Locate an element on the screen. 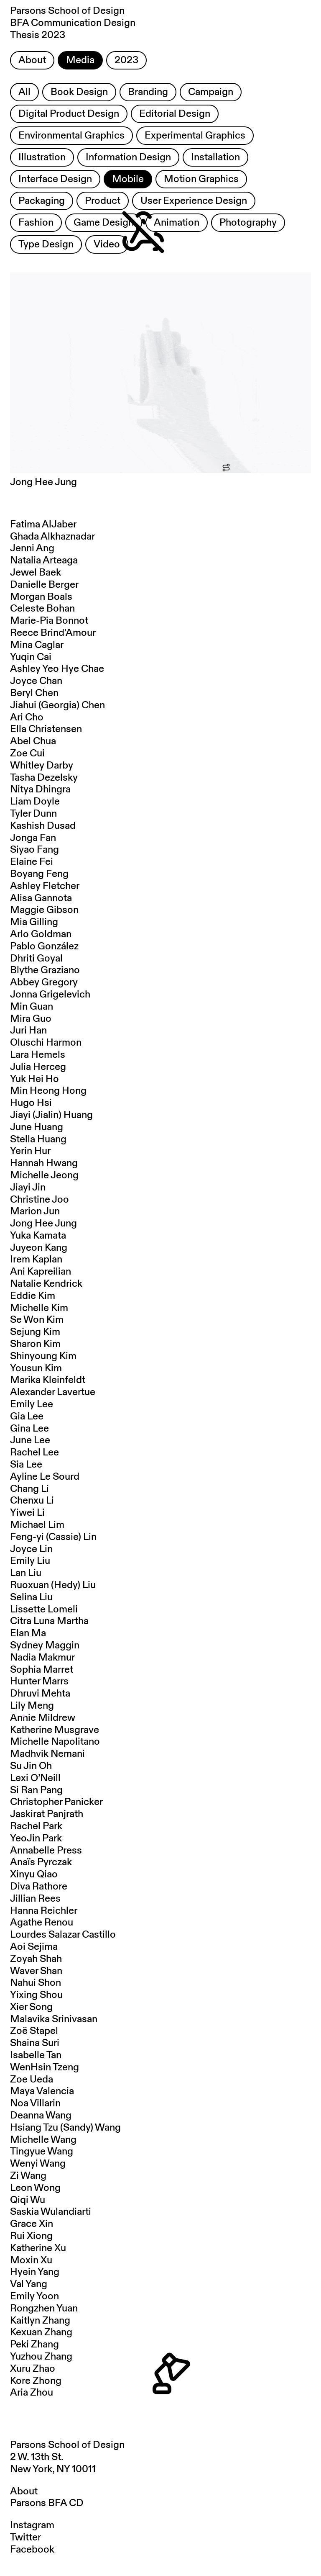 The height and width of the screenshot is (2576, 321). indicates an unread notification or new item is located at coordinates (23, 1715).